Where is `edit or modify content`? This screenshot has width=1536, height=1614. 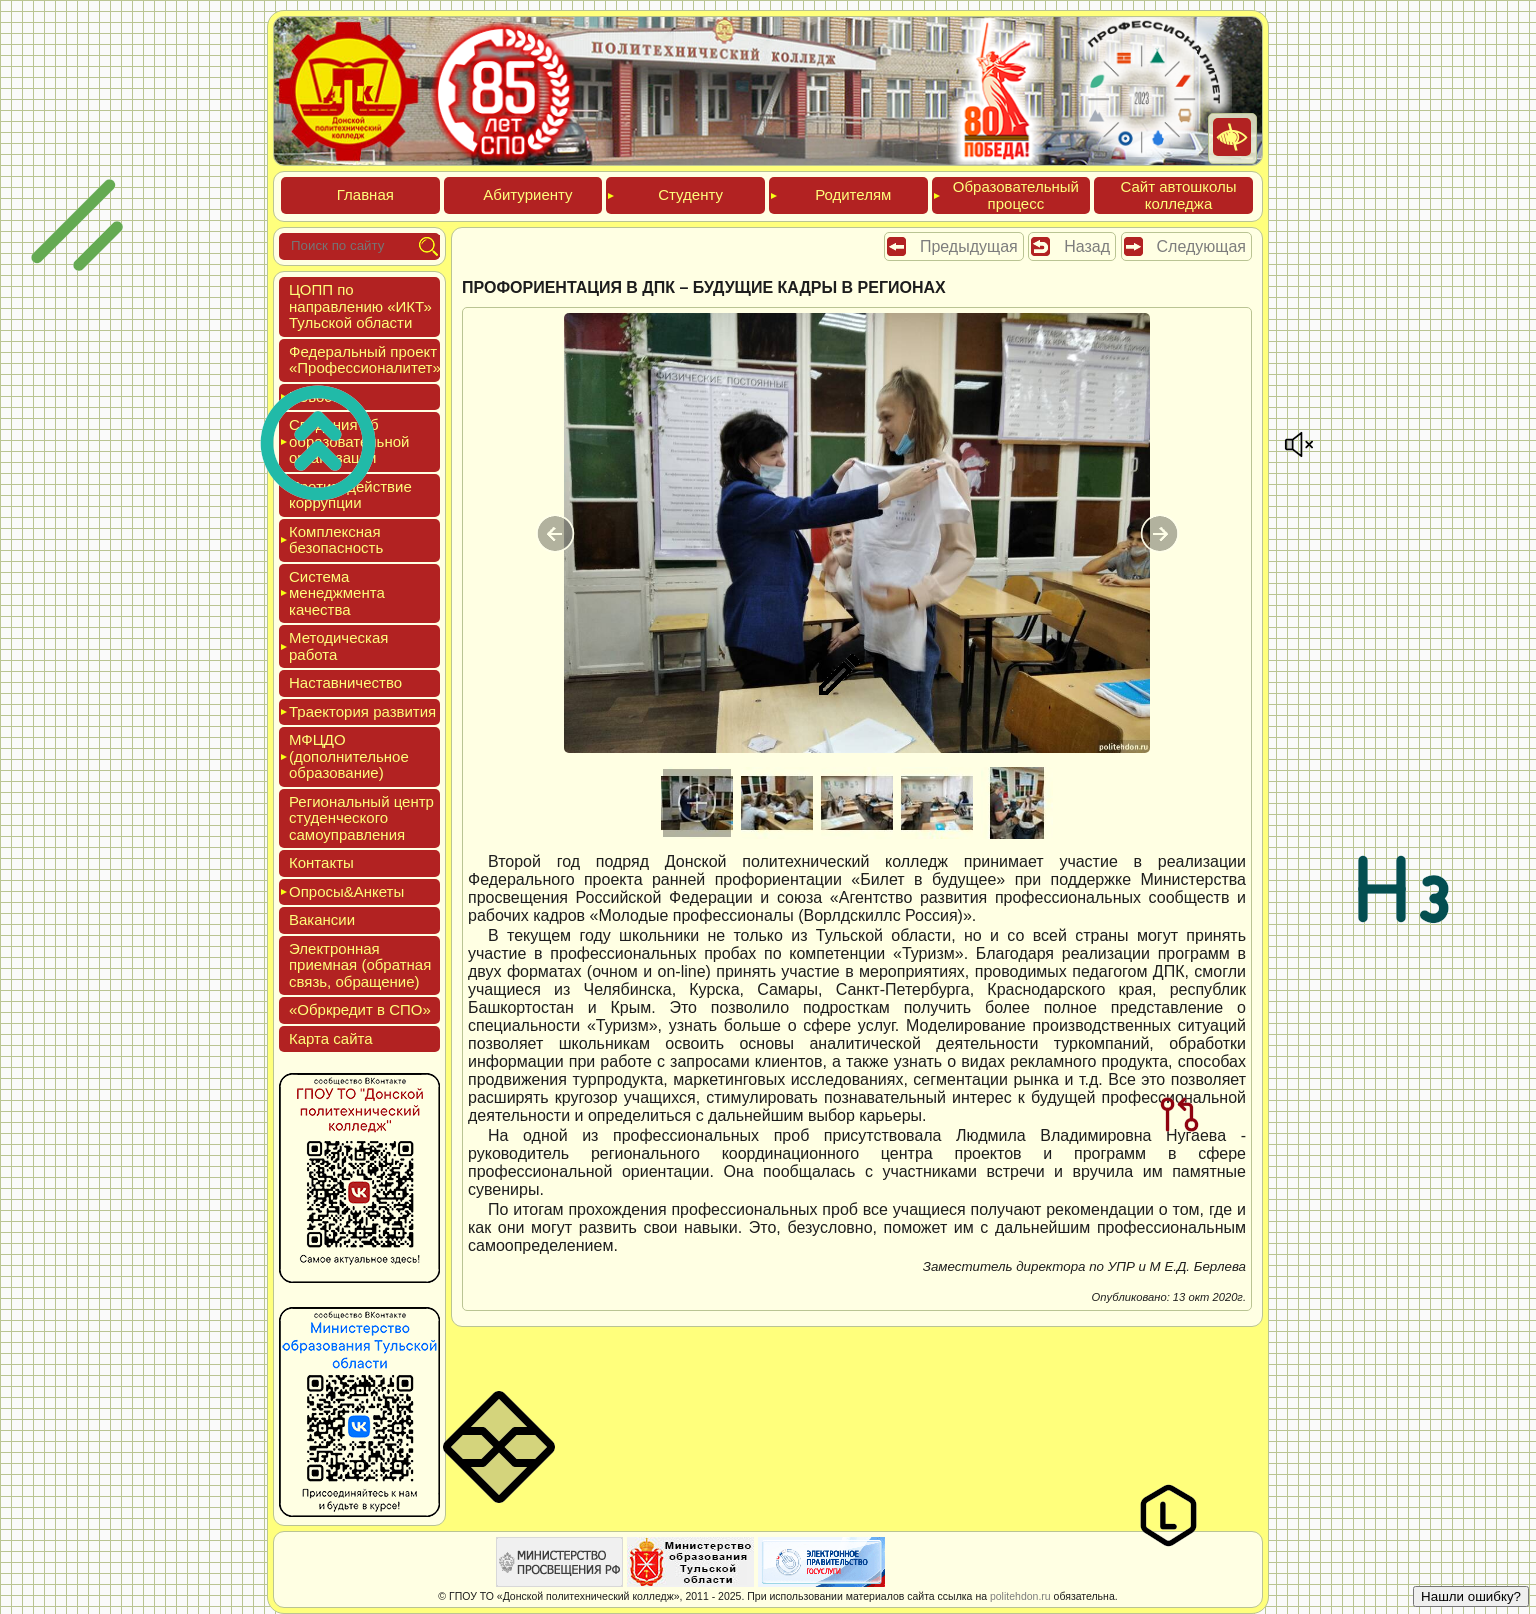
edit or modify content is located at coordinates (839, 674).